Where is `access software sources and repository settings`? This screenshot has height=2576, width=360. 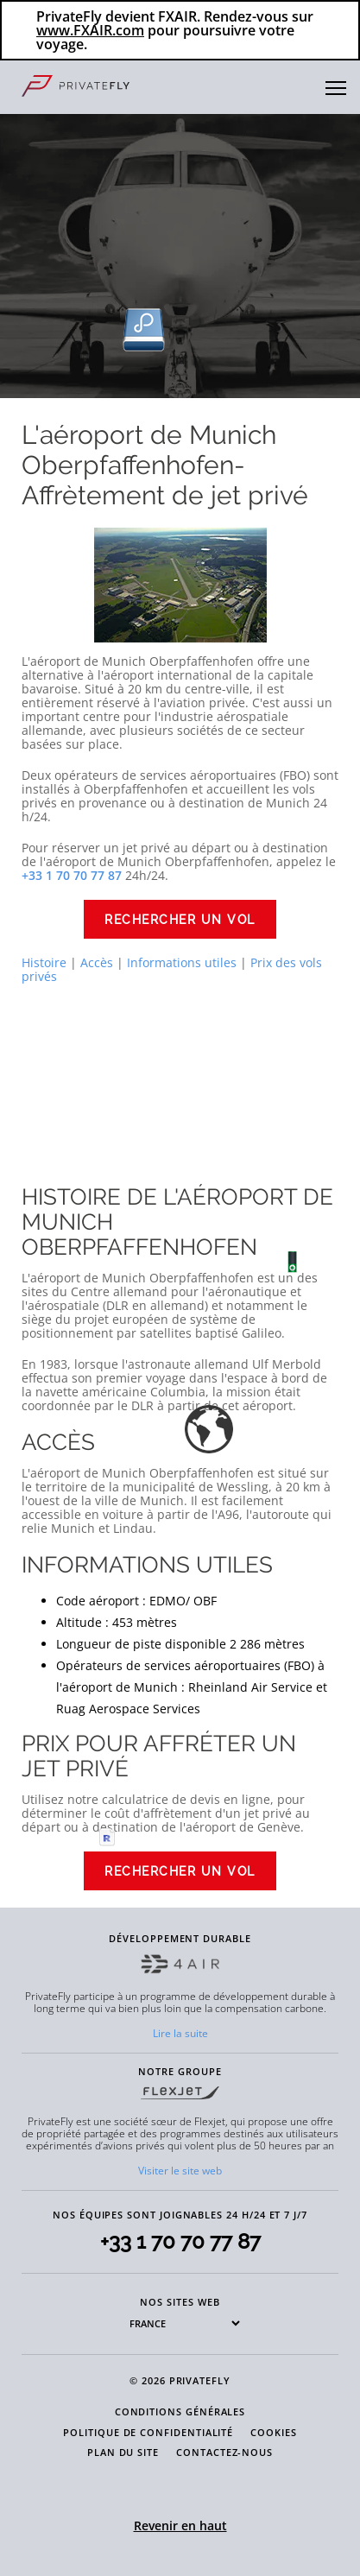 access software sources and repository settings is located at coordinates (209, 1429).